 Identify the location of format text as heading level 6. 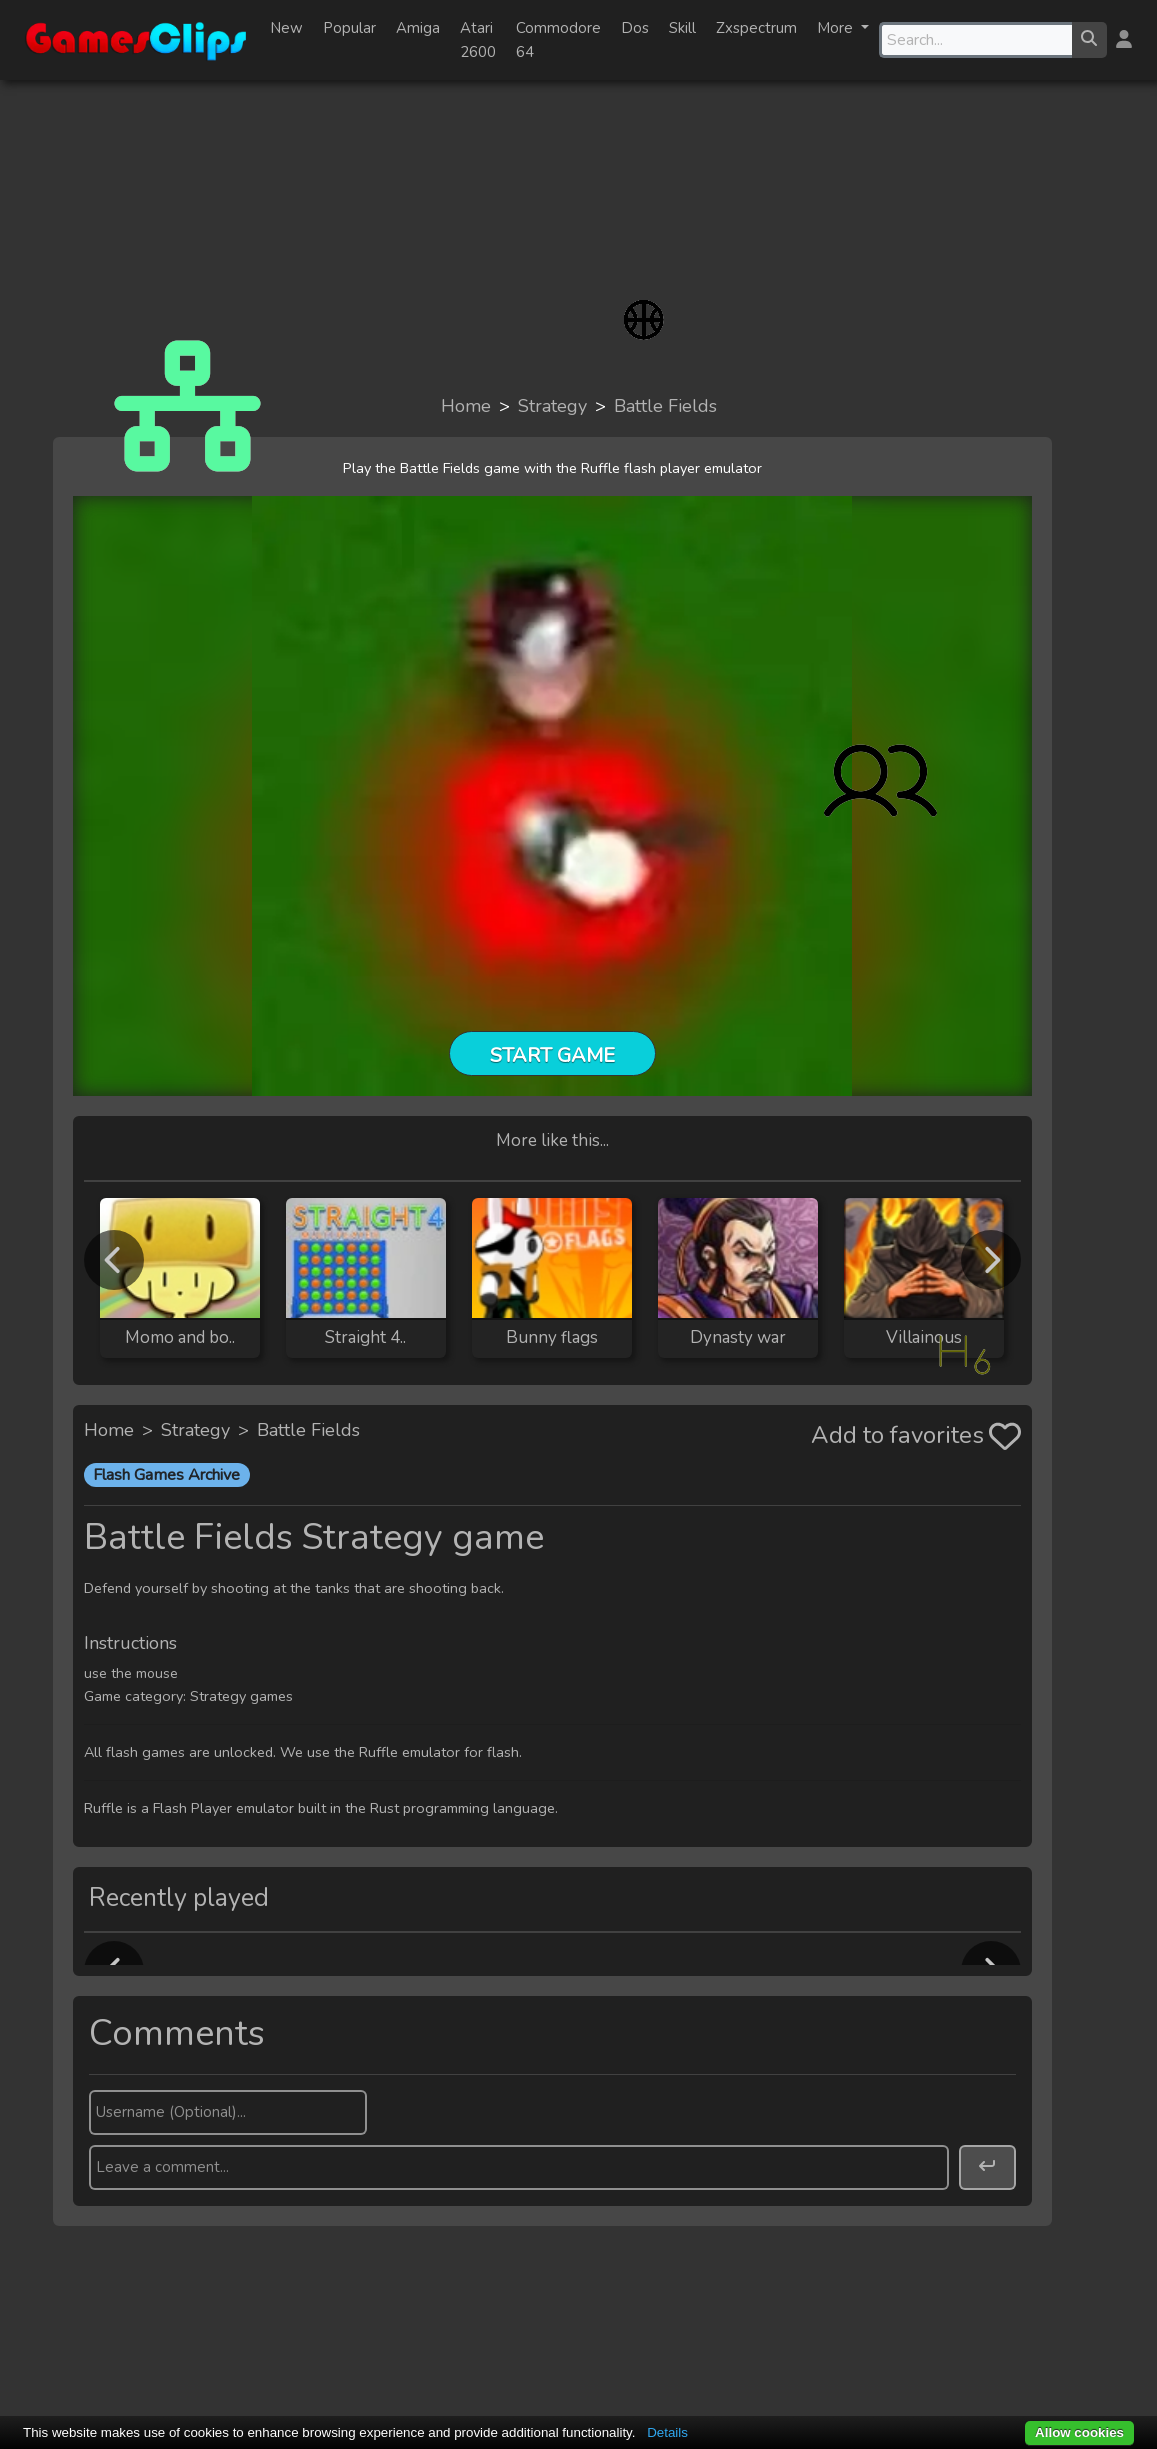
(962, 1354).